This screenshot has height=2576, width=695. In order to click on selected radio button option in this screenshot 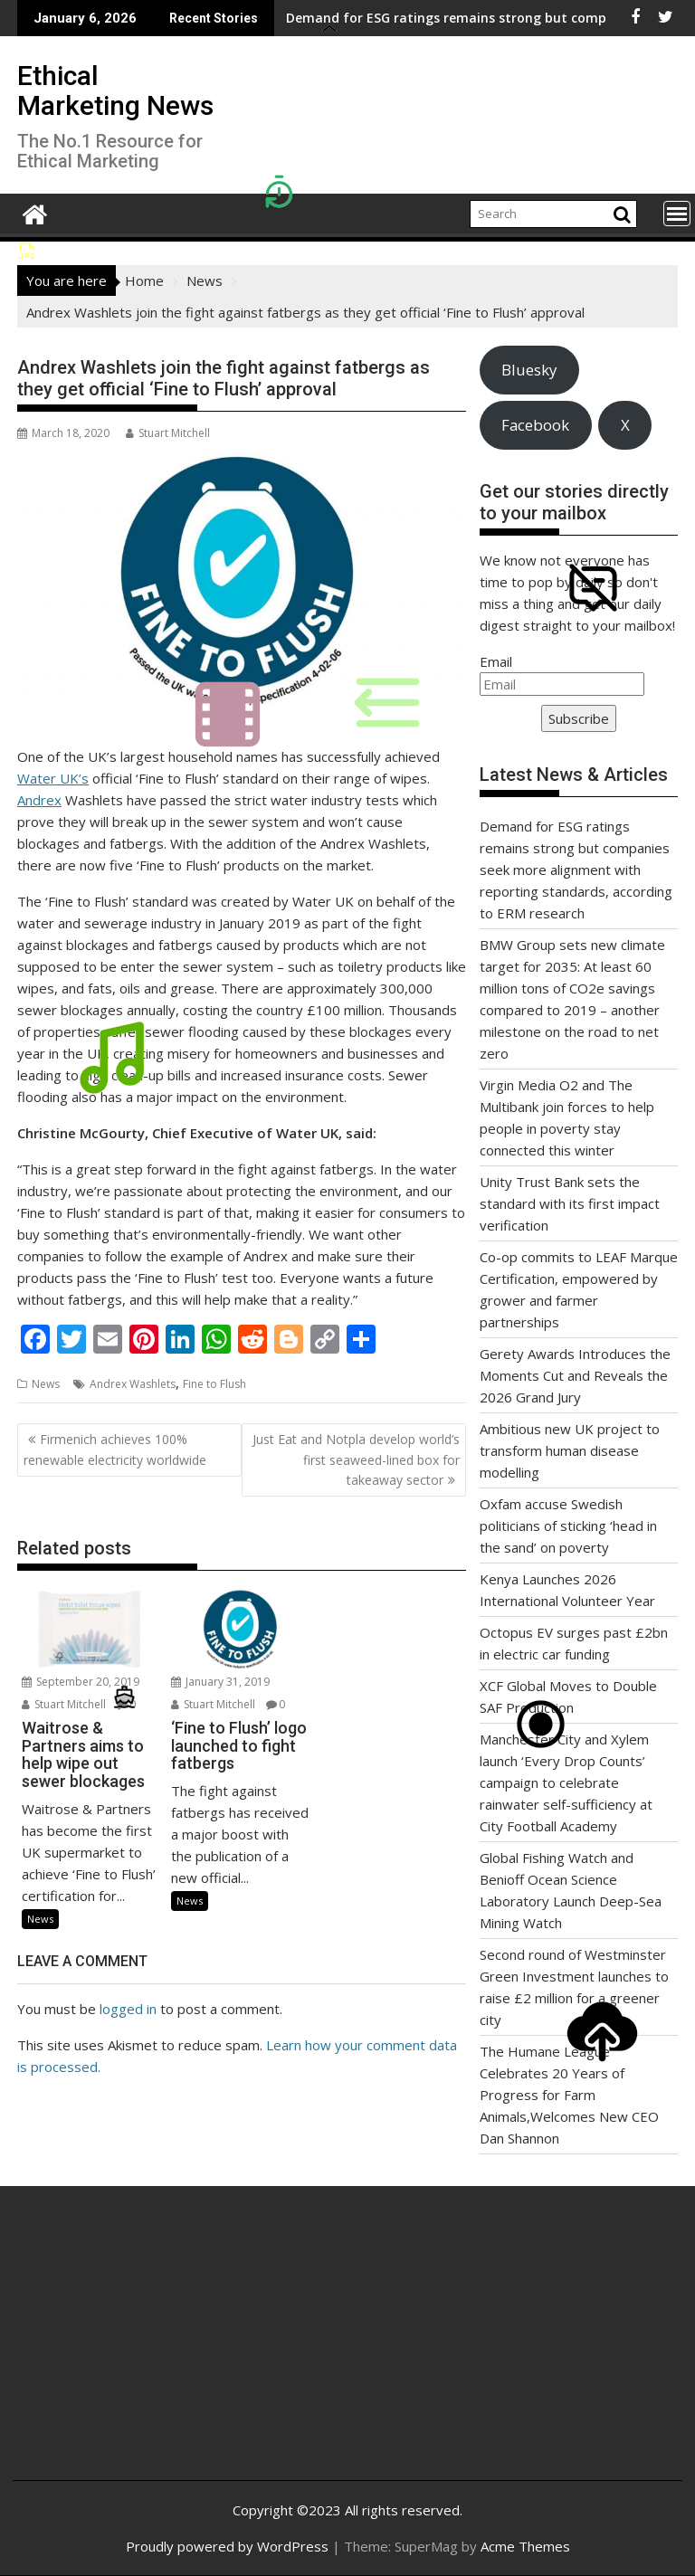, I will do `click(540, 1724)`.